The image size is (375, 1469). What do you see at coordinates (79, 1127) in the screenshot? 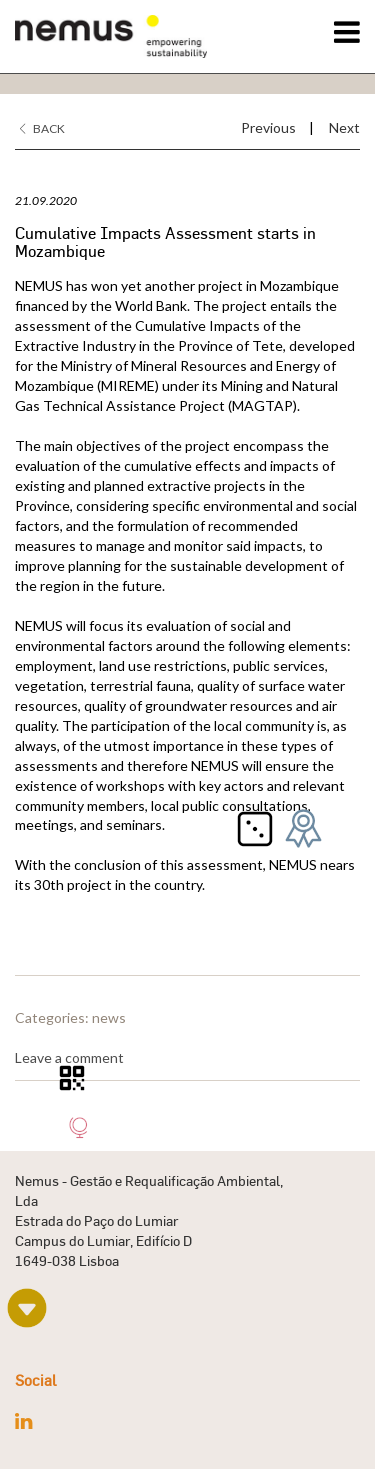
I see `access global or international settings` at bounding box center [79, 1127].